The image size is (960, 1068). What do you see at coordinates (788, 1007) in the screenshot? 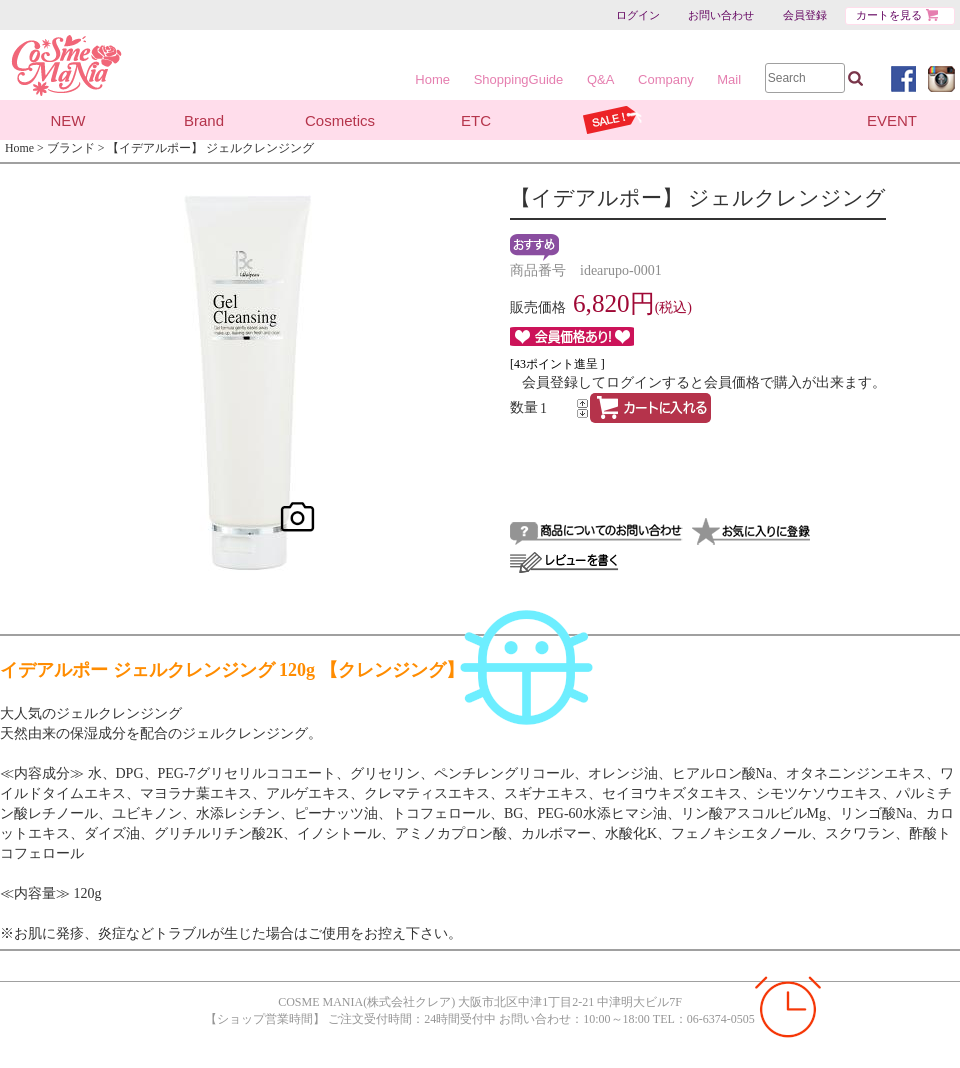
I see `set or manage alarms` at bounding box center [788, 1007].